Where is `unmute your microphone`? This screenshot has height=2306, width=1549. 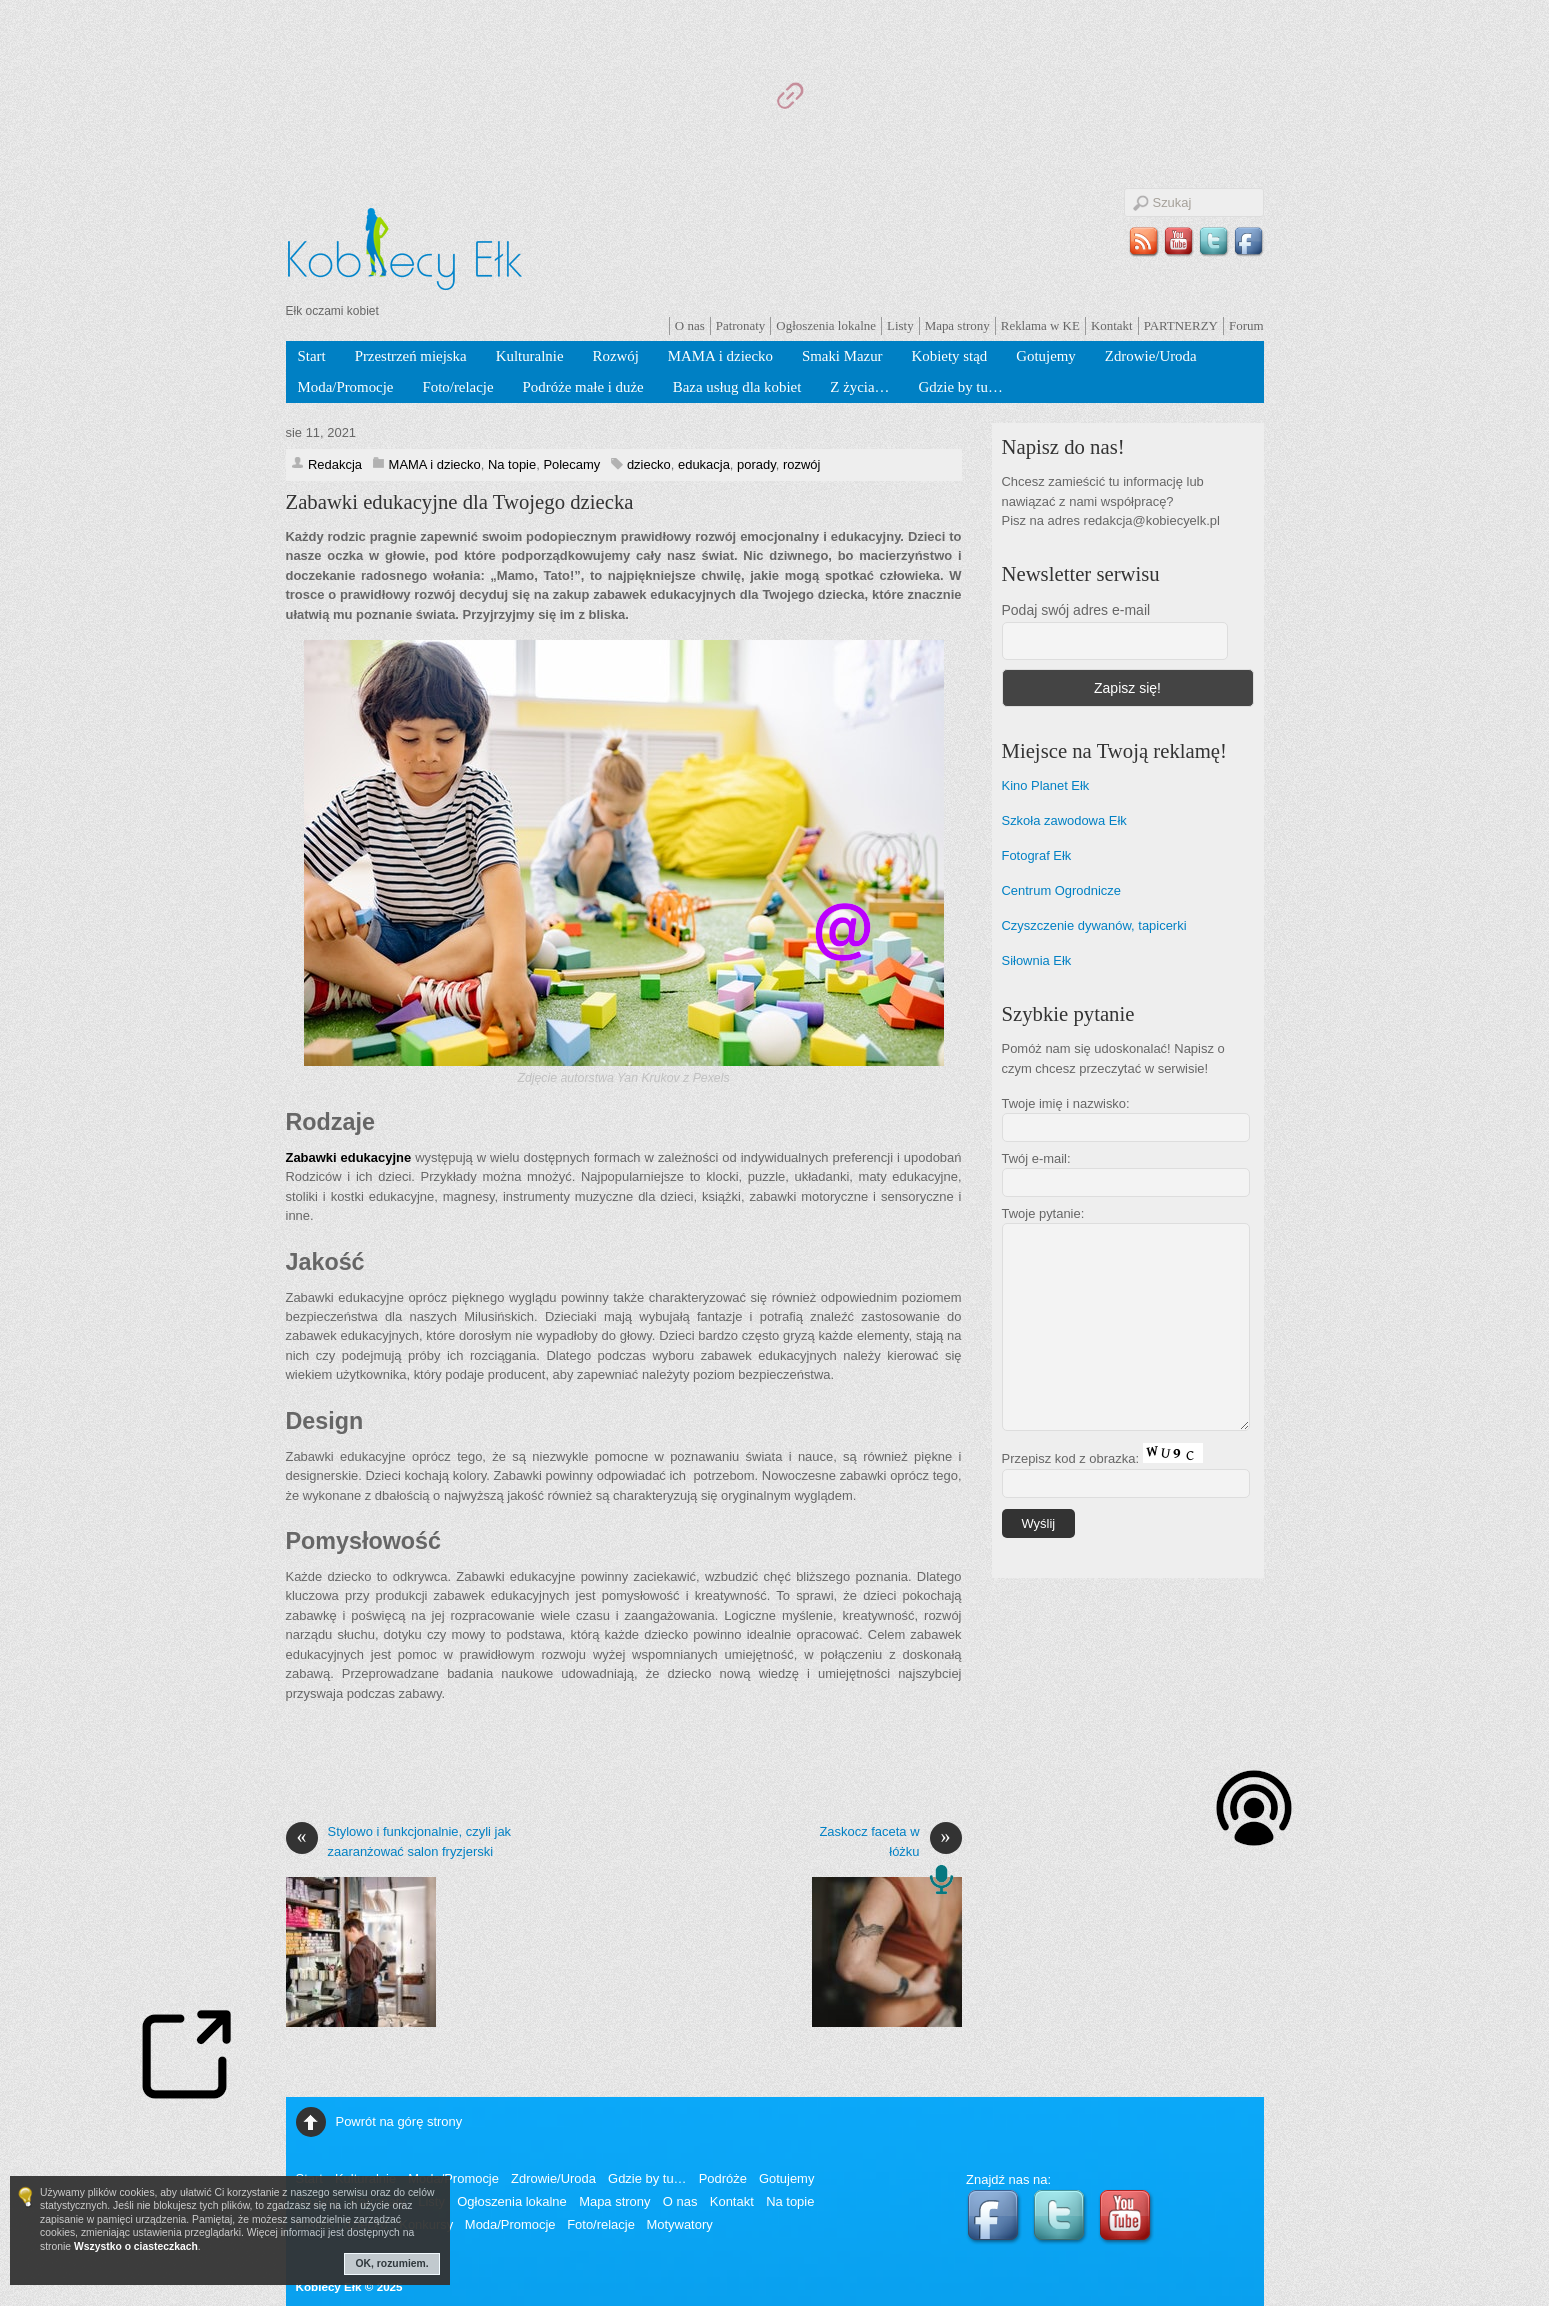 unmute your microphone is located at coordinates (941, 1879).